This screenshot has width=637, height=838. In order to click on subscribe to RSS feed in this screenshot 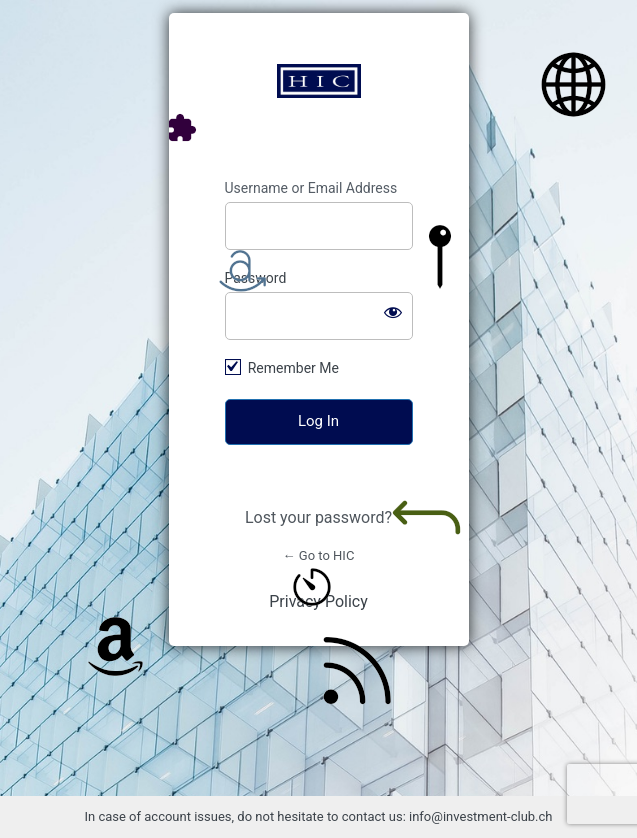, I will do `click(354, 671)`.